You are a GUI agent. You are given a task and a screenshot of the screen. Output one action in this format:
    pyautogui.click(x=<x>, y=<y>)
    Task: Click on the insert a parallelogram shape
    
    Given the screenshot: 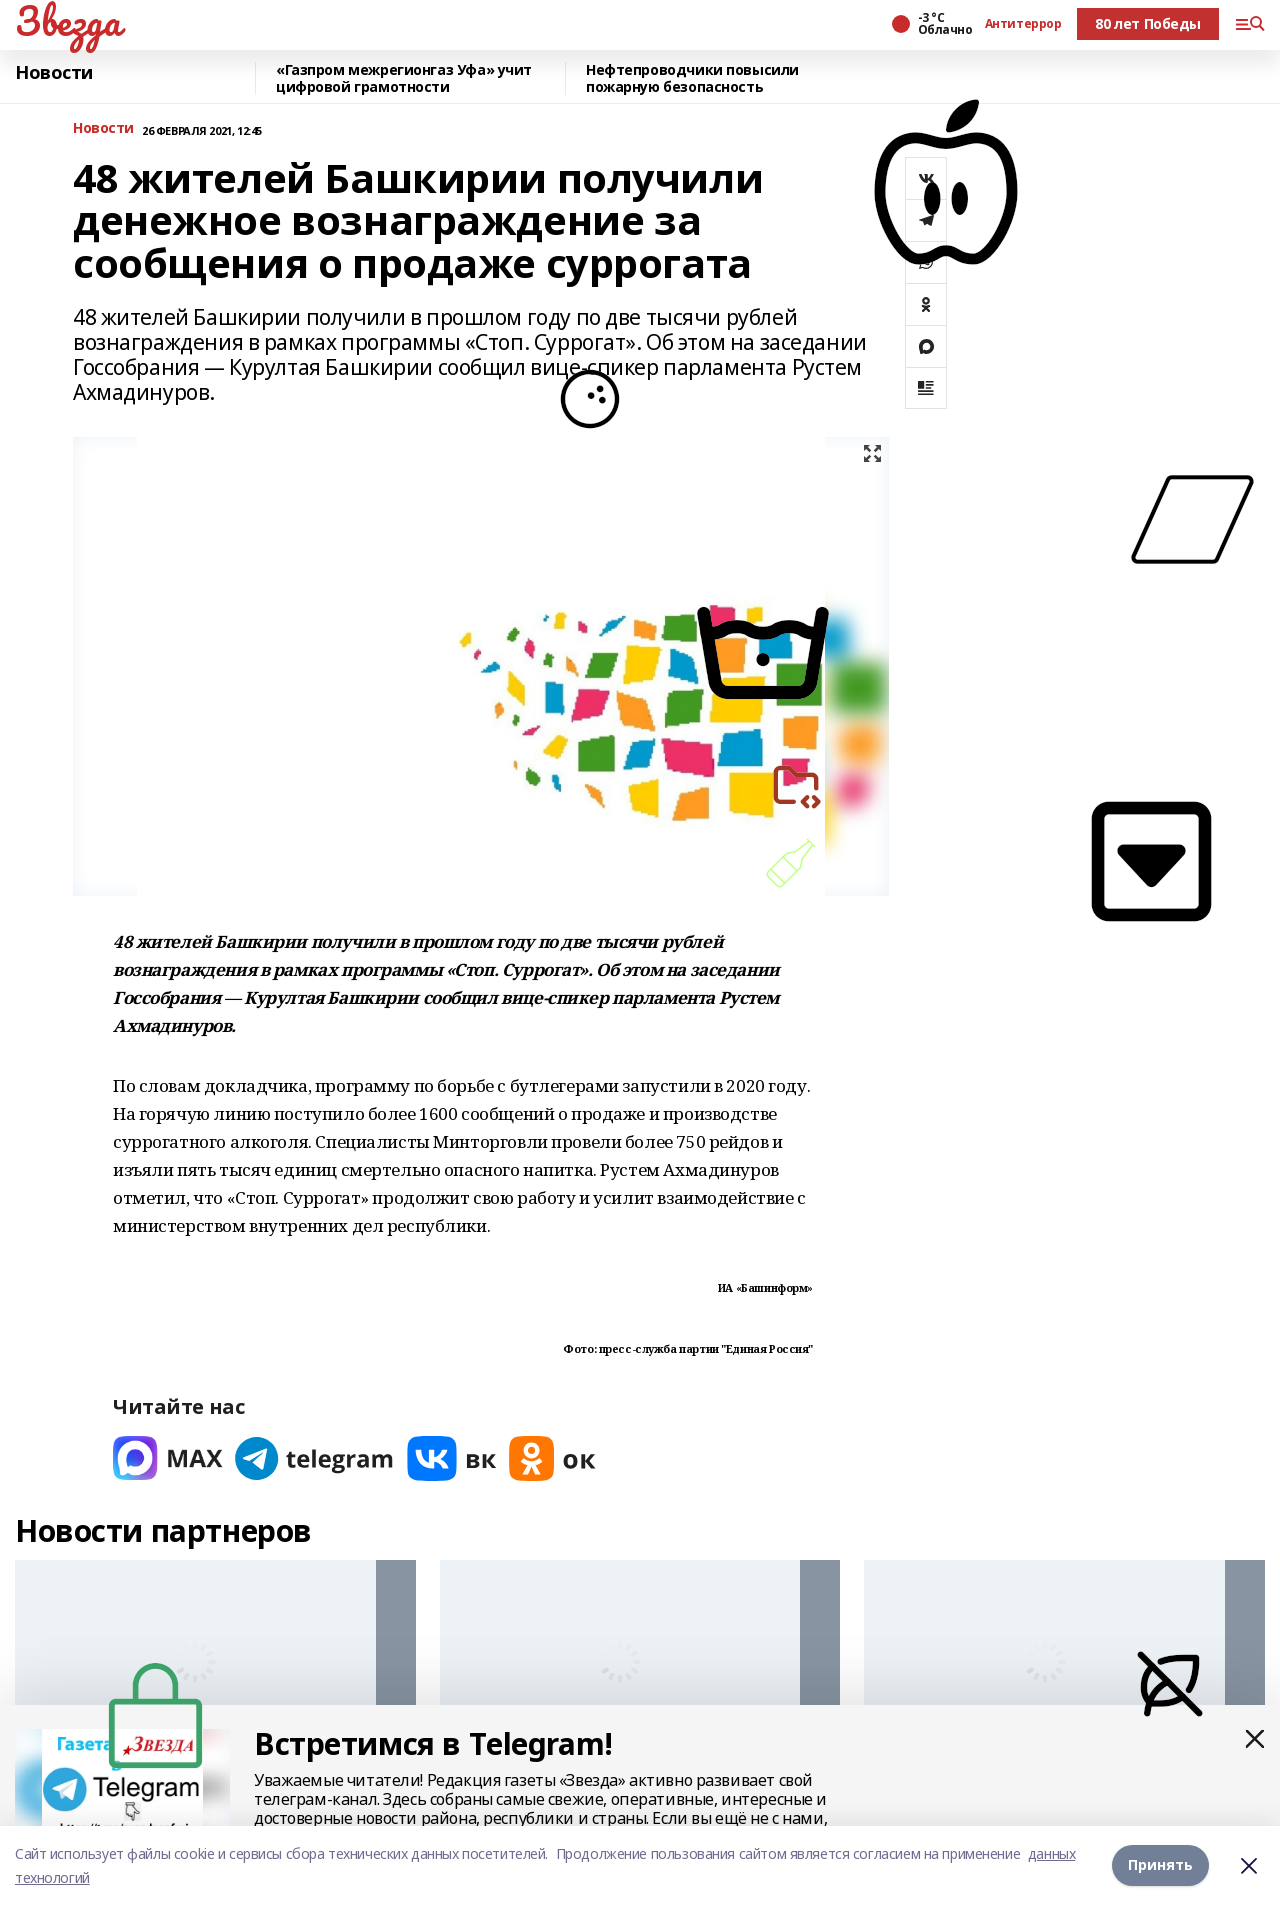 What is the action you would take?
    pyautogui.click(x=1192, y=519)
    